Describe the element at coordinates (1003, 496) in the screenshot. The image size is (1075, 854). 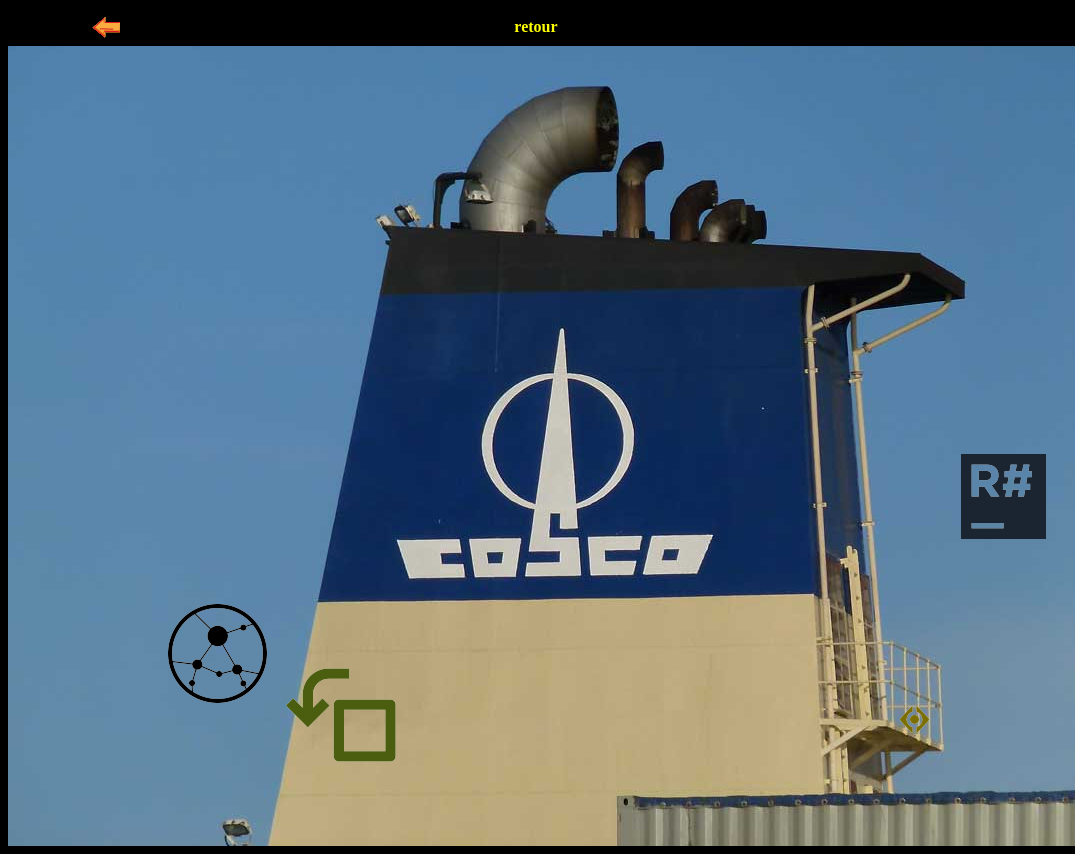
I see `JetBrains ReSharper application logo` at that location.